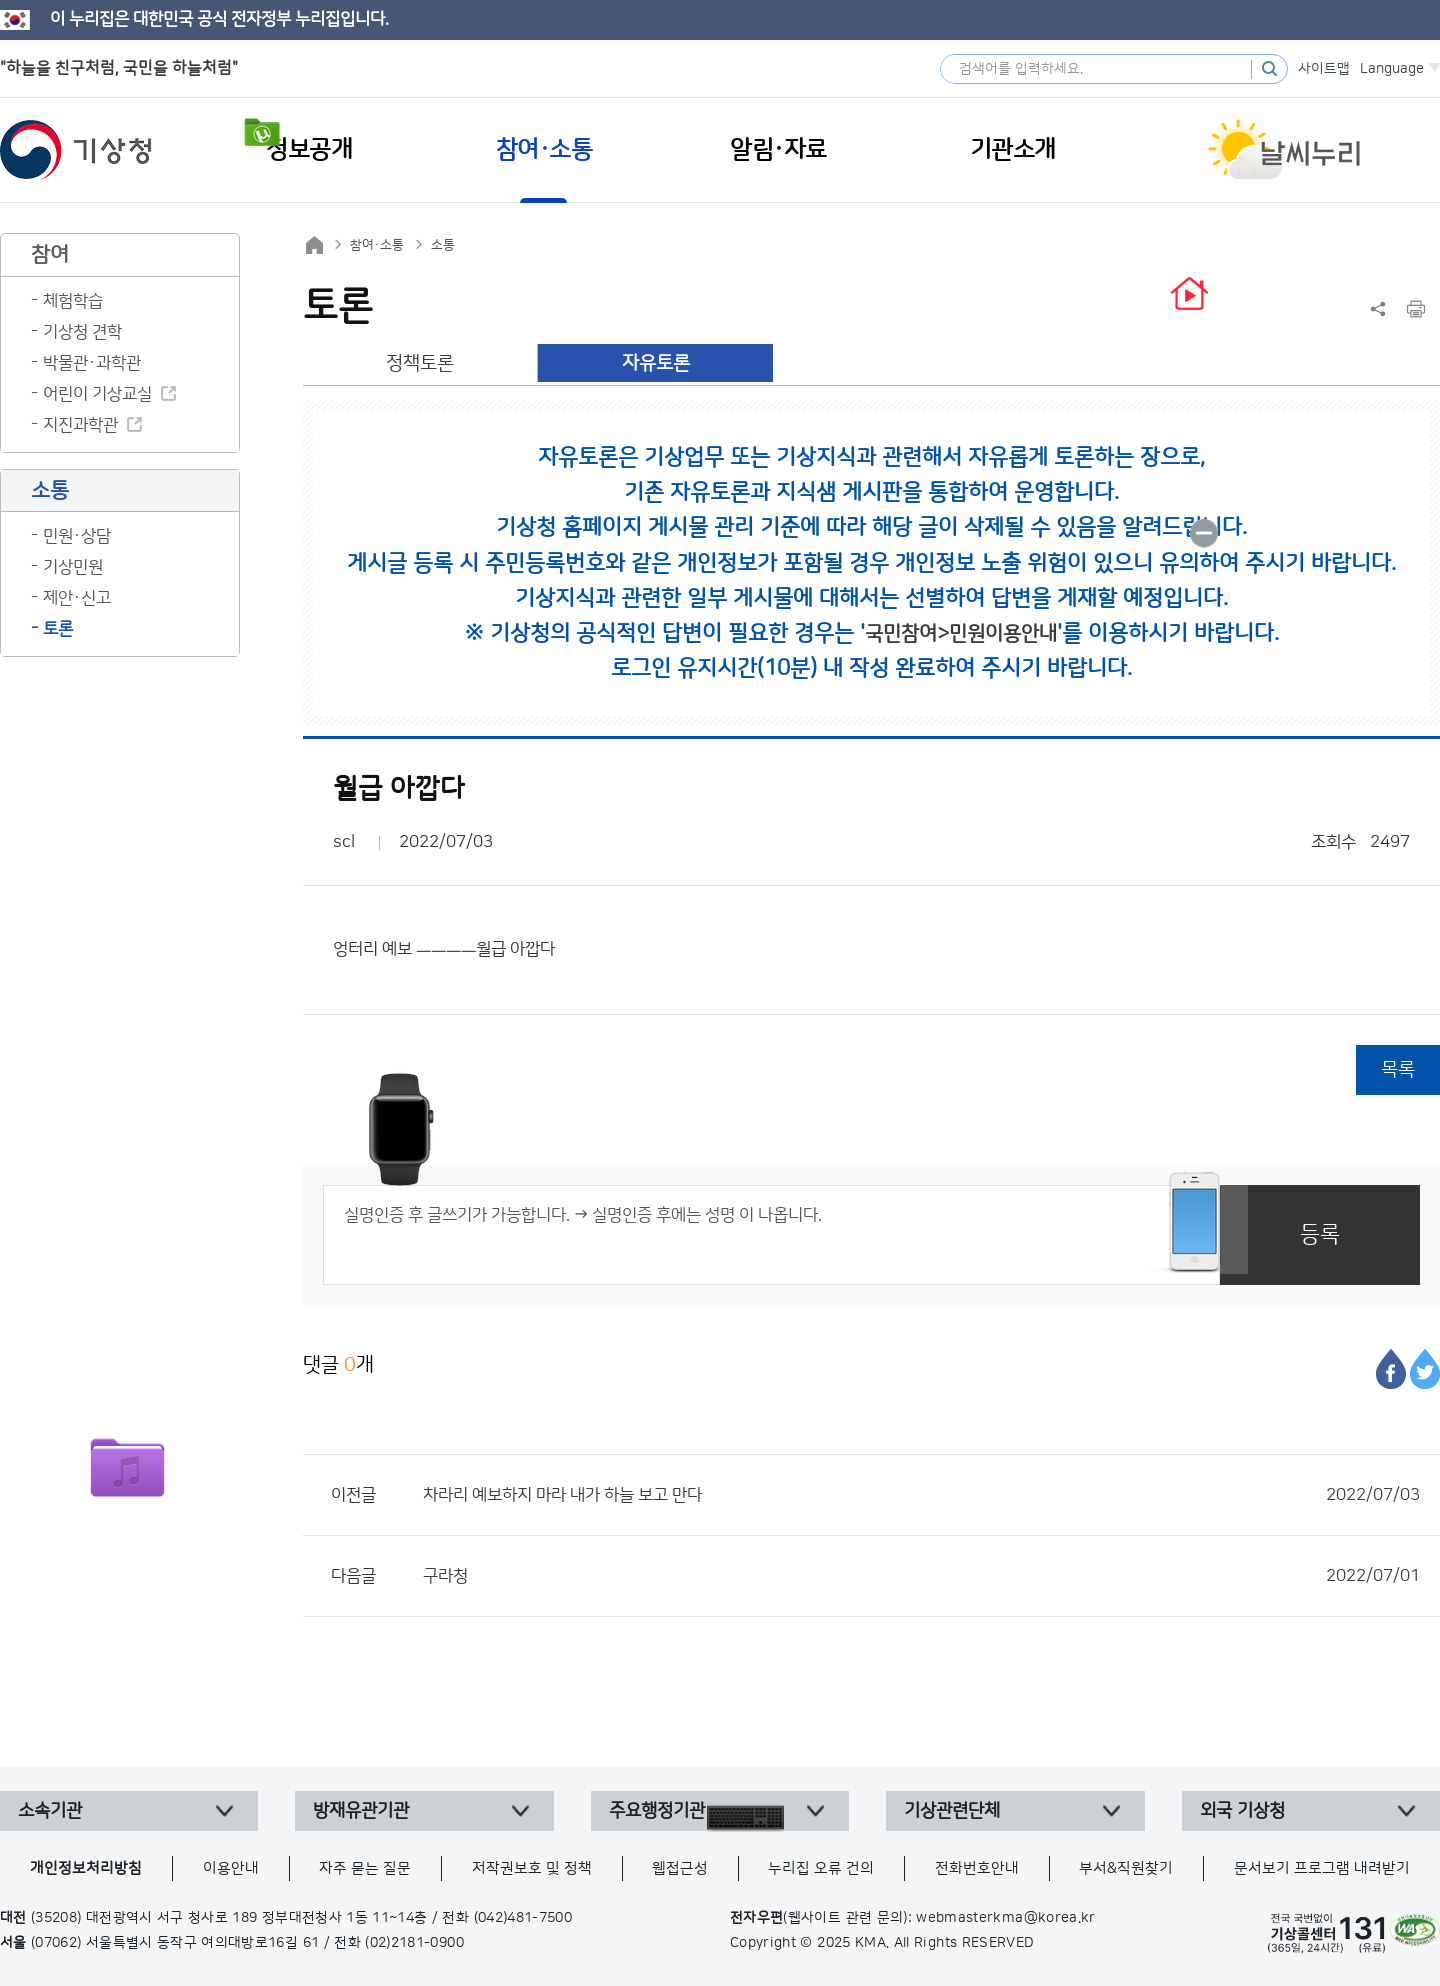  What do you see at coordinates (1204, 533) in the screenshot?
I see `indicates file excluded from dropbox selective sync` at bounding box center [1204, 533].